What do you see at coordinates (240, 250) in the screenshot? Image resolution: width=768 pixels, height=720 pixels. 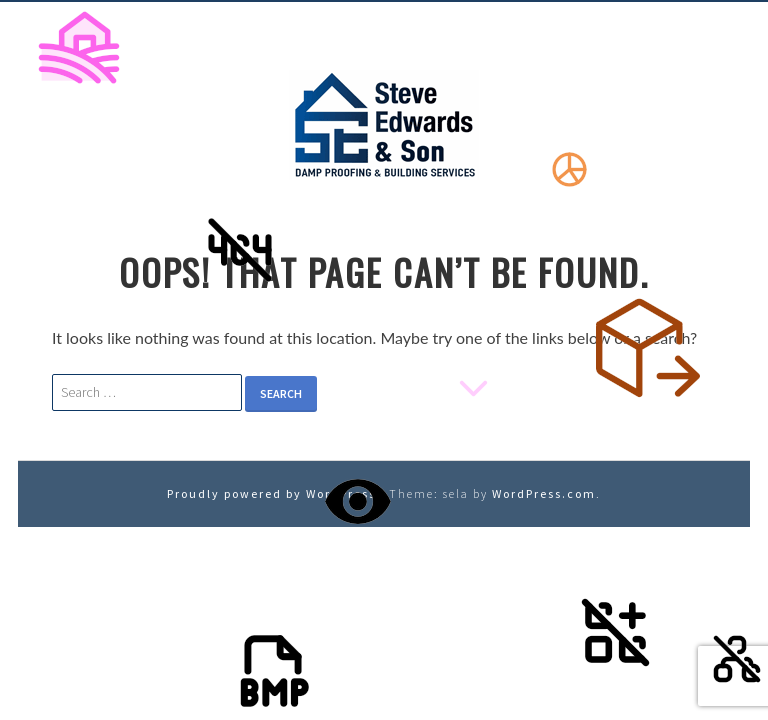 I see `indicates 404 error detection is disabled` at bounding box center [240, 250].